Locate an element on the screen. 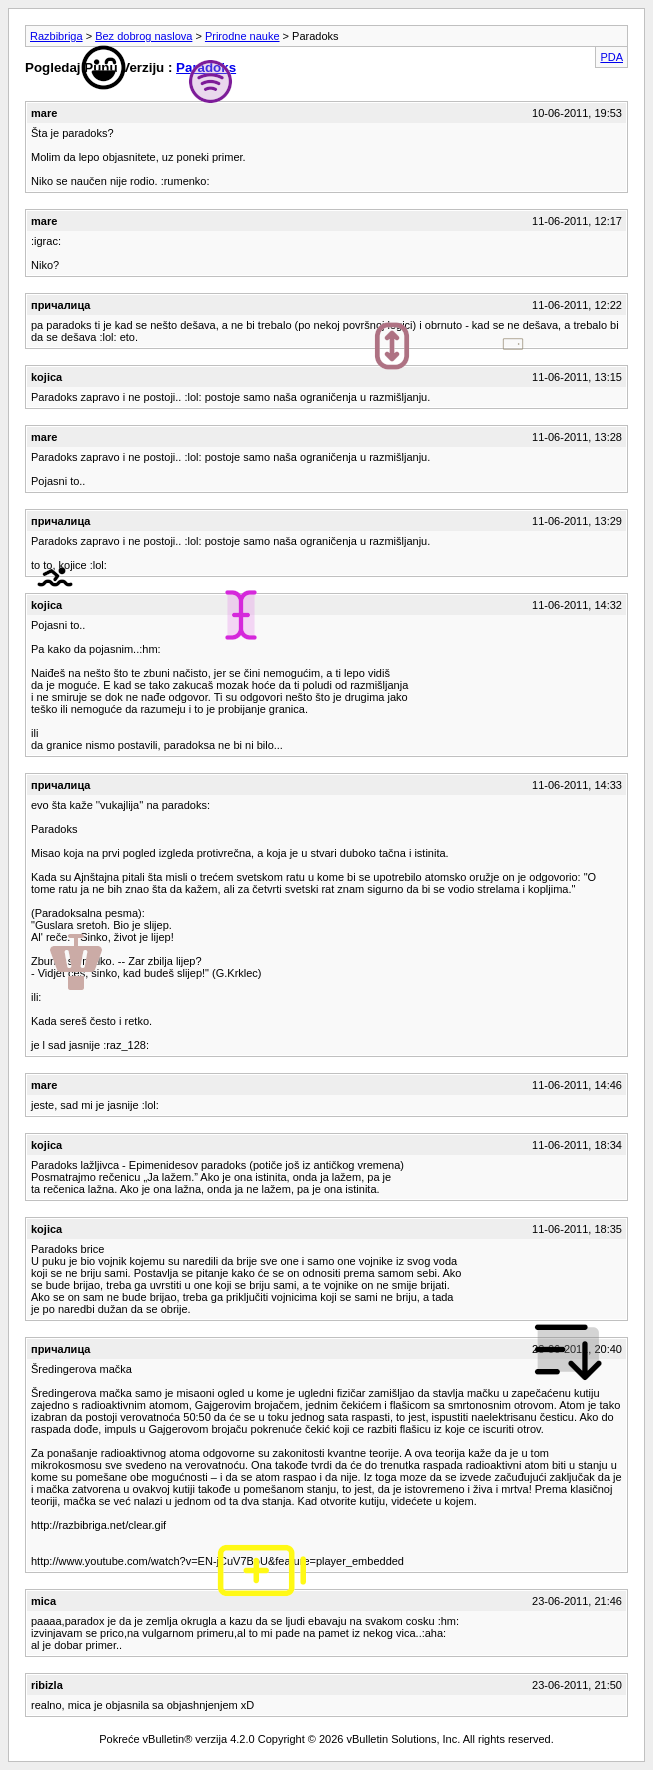  access swimming or pool activities is located at coordinates (55, 576).